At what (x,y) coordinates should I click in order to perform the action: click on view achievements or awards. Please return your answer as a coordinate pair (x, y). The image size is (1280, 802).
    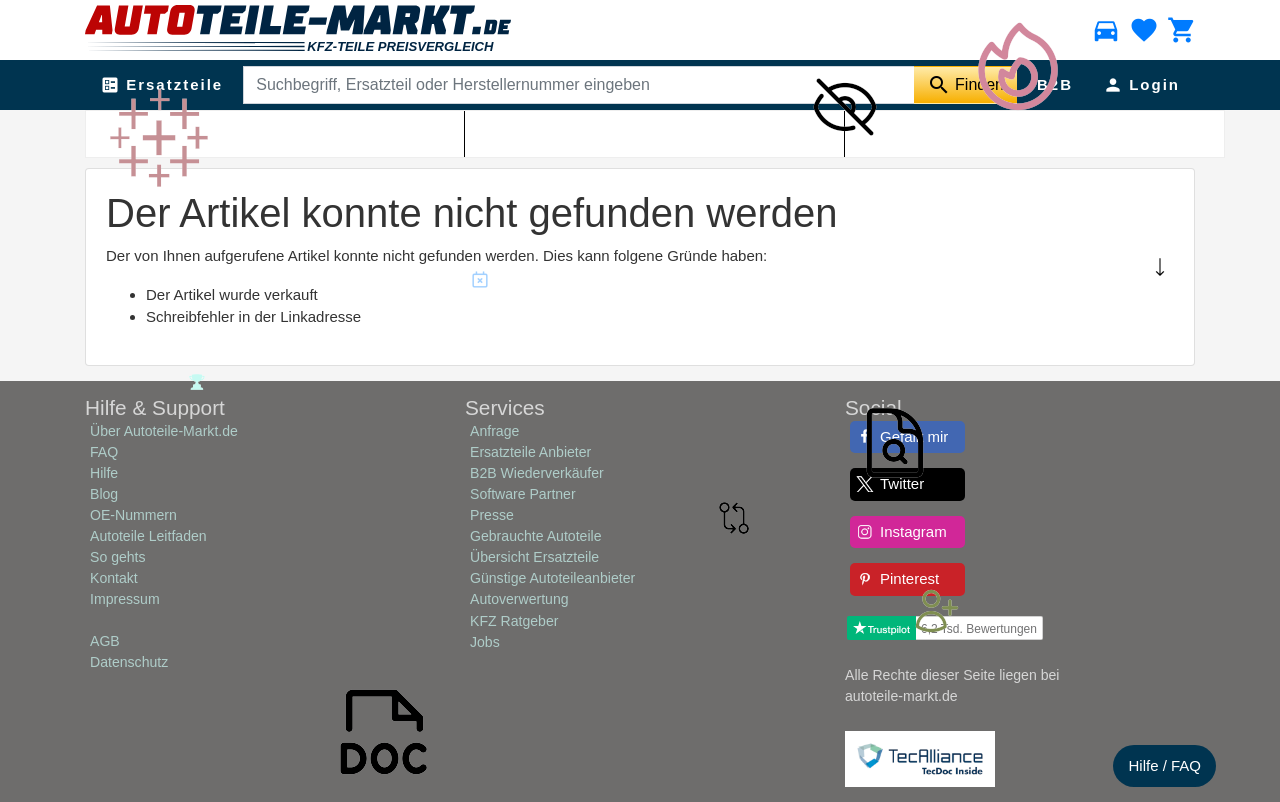
    Looking at the image, I should click on (197, 382).